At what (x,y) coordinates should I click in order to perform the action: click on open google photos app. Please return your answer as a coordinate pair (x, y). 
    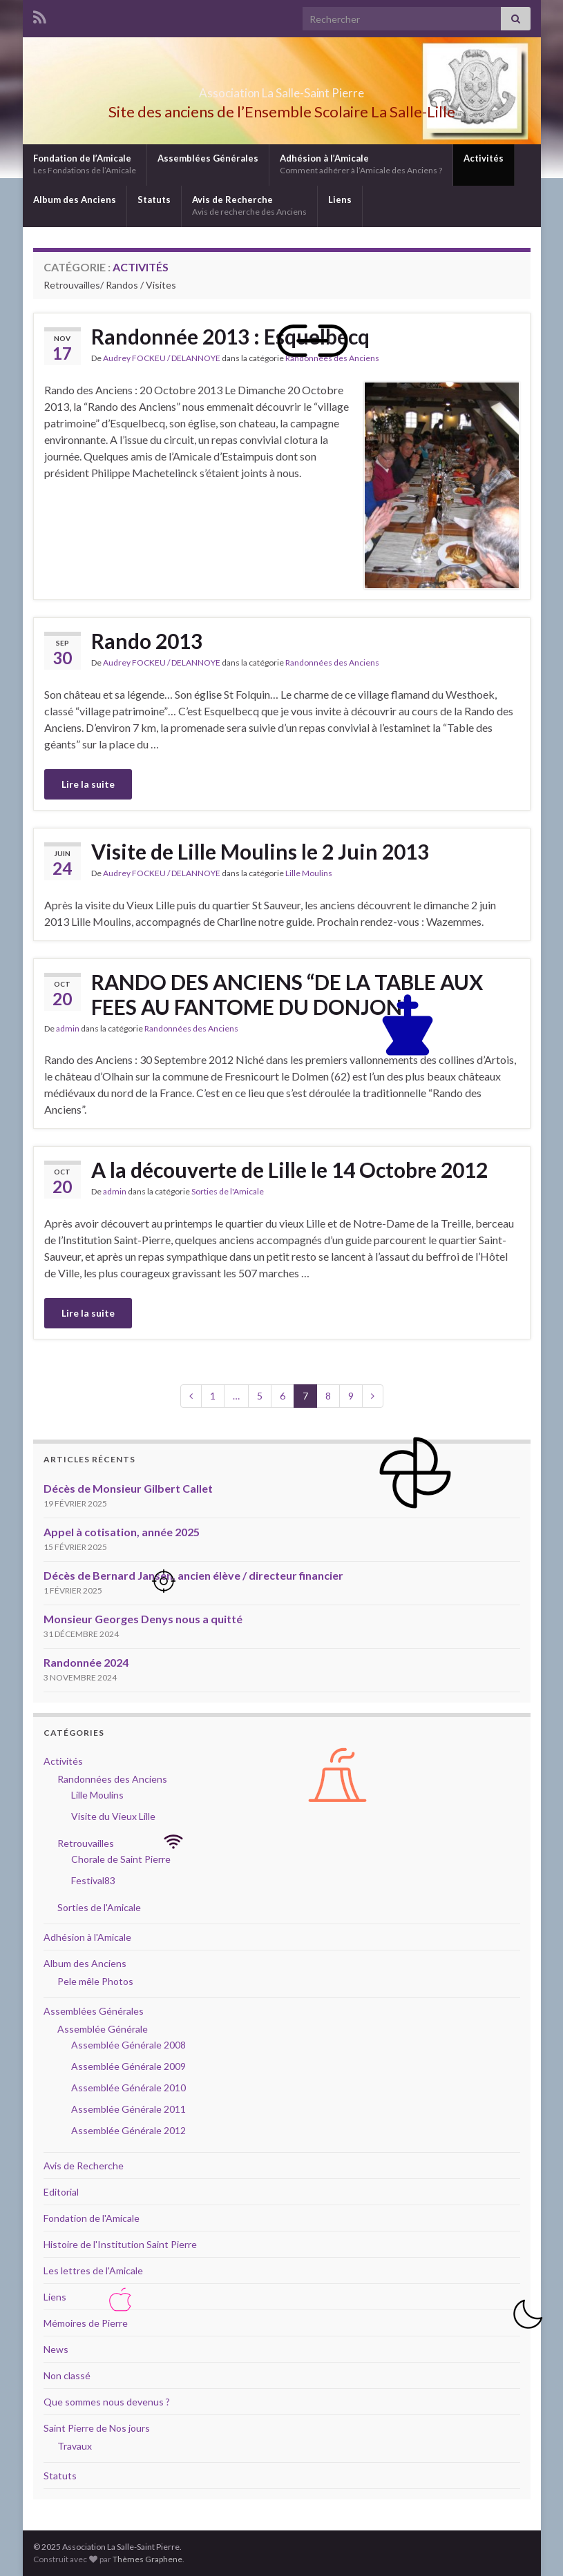
    Looking at the image, I should click on (415, 1473).